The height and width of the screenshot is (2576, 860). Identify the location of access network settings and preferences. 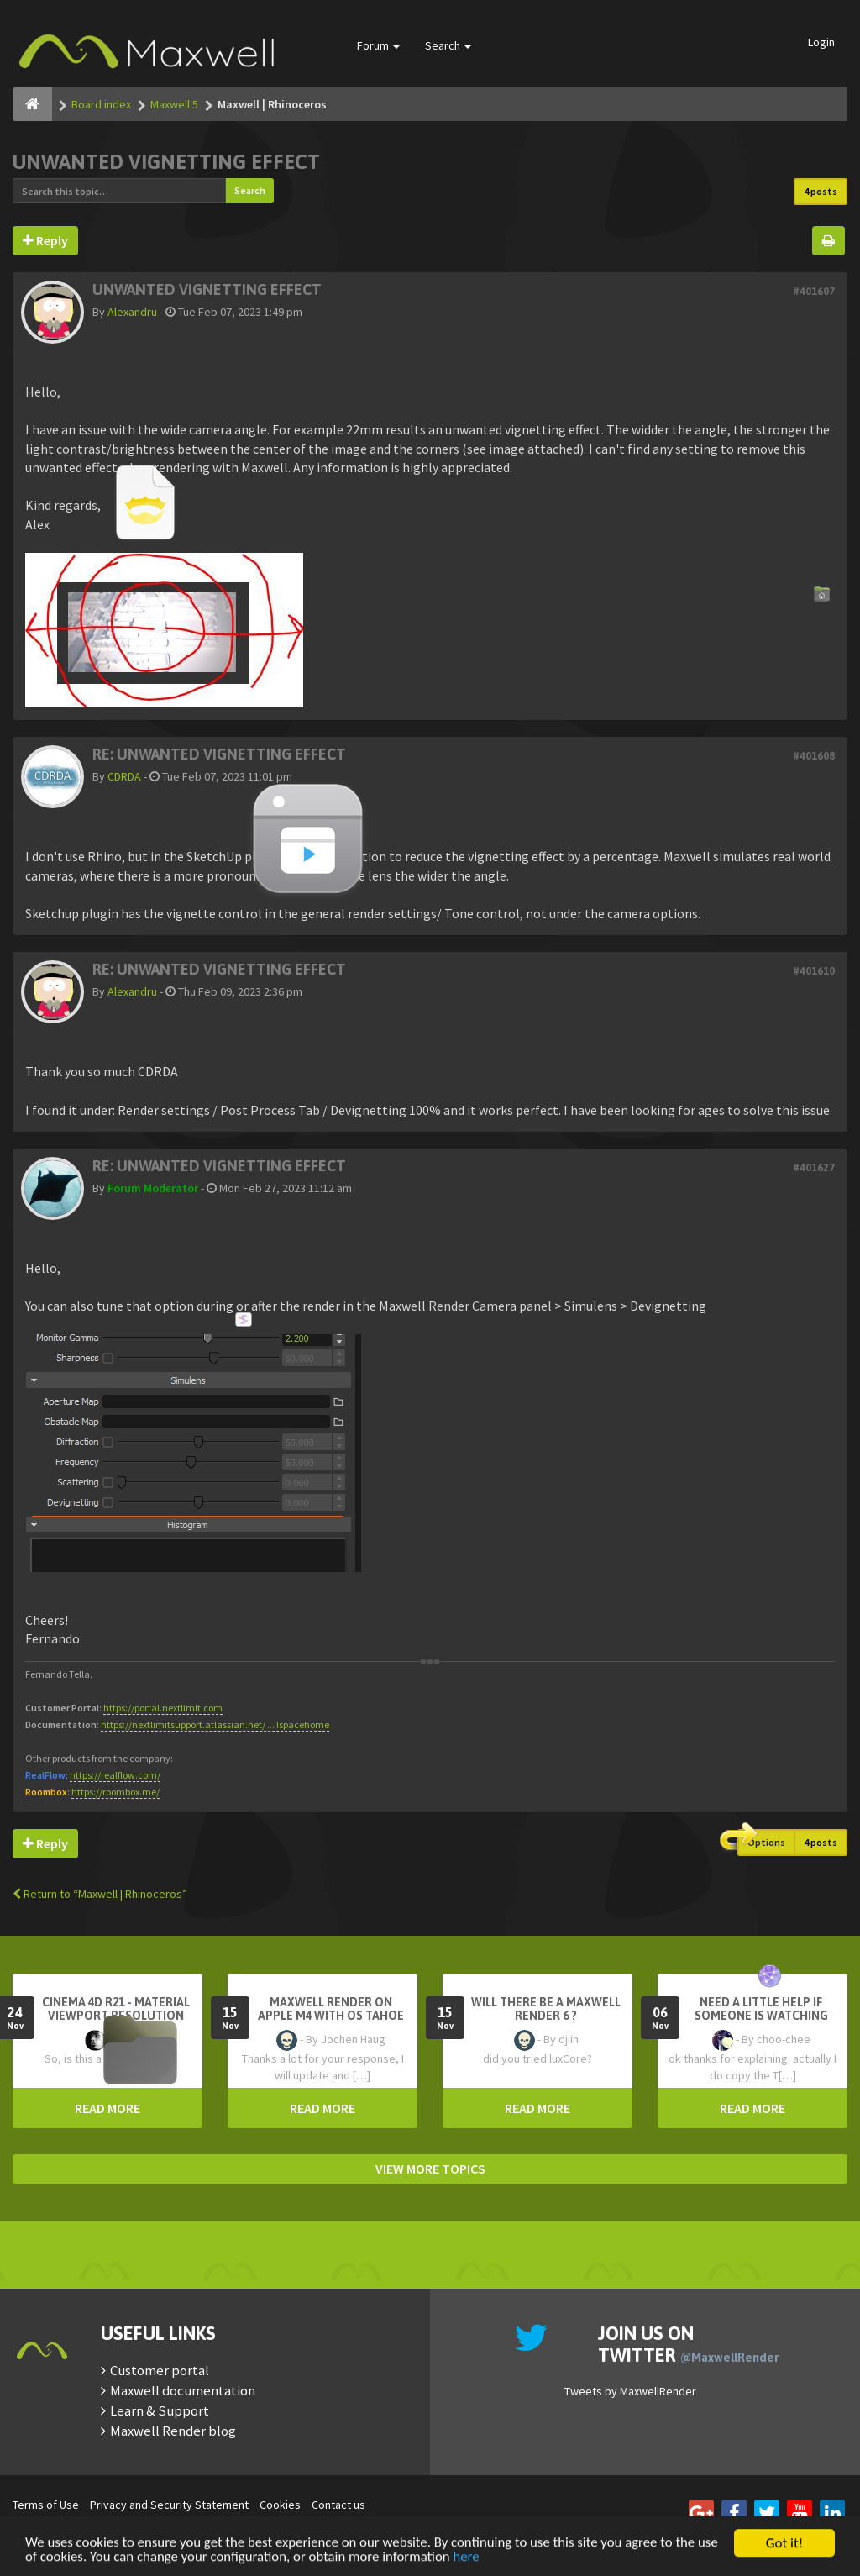
(769, 1975).